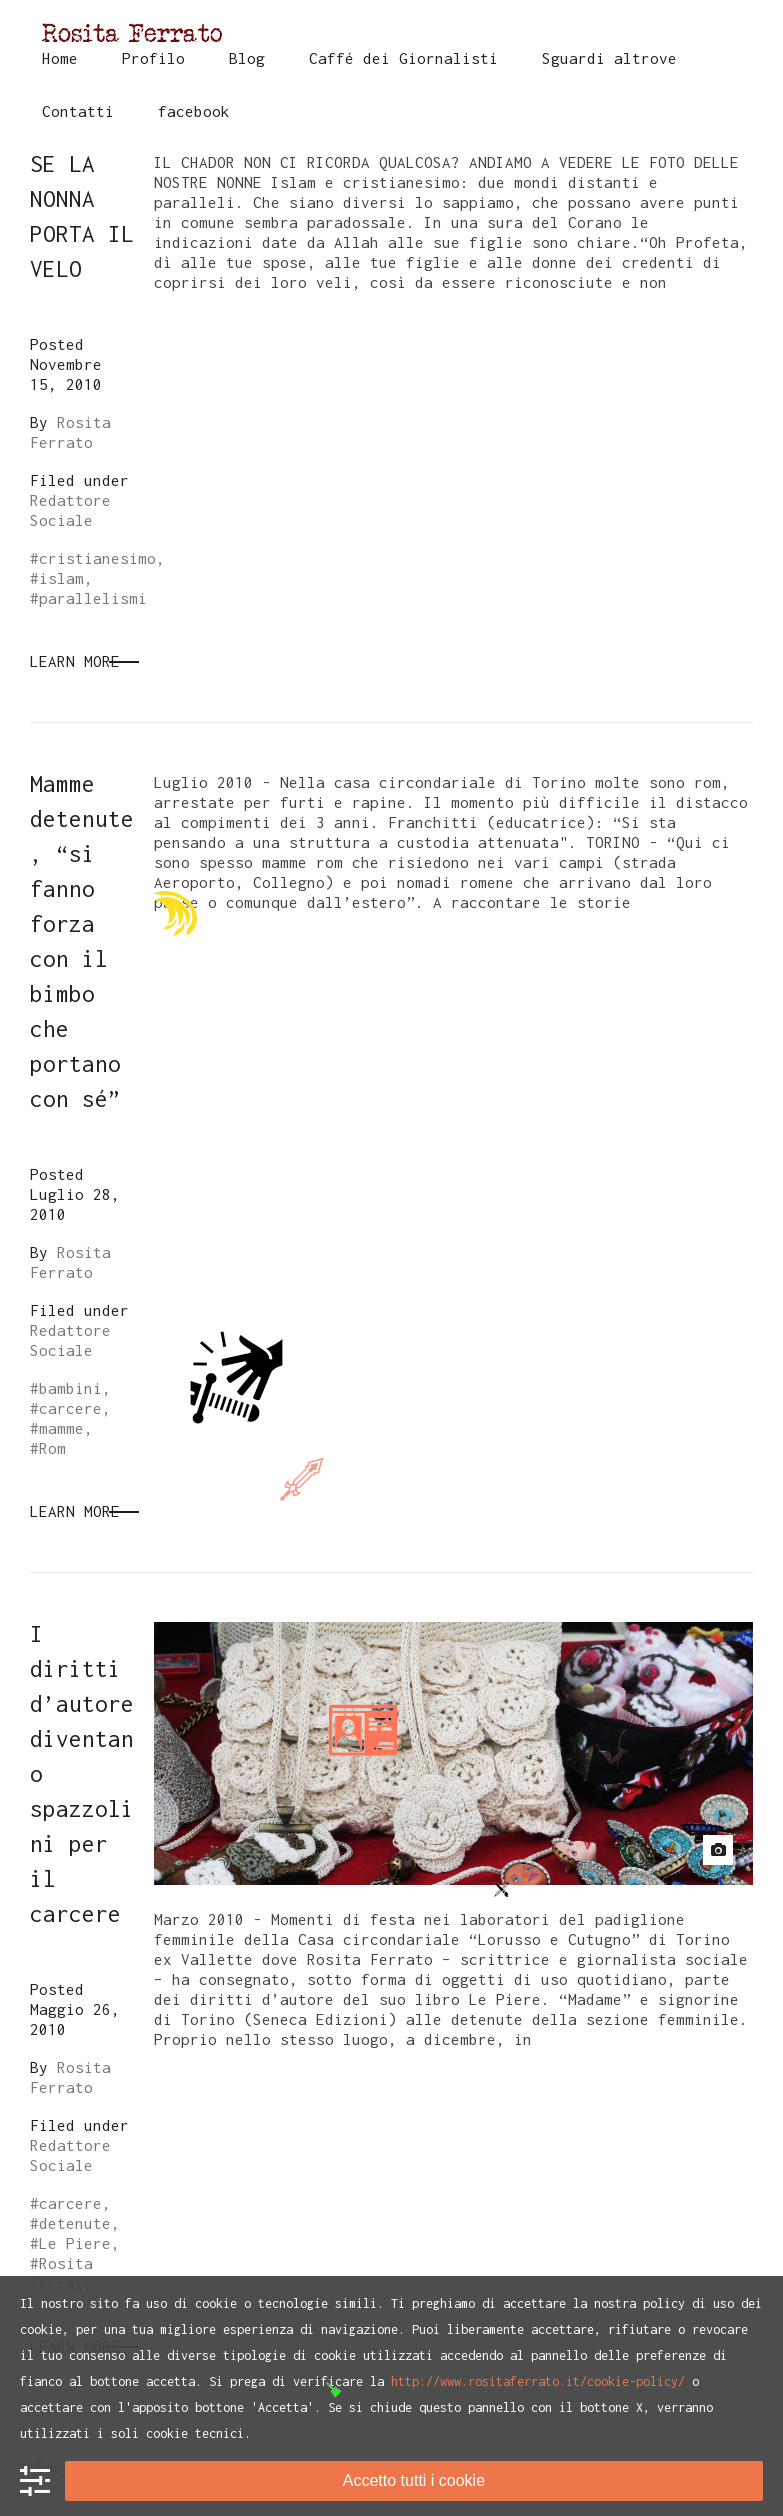 The image size is (783, 2516). Describe the element at coordinates (501, 1889) in the screenshot. I see `access drawing and editing tools` at that location.